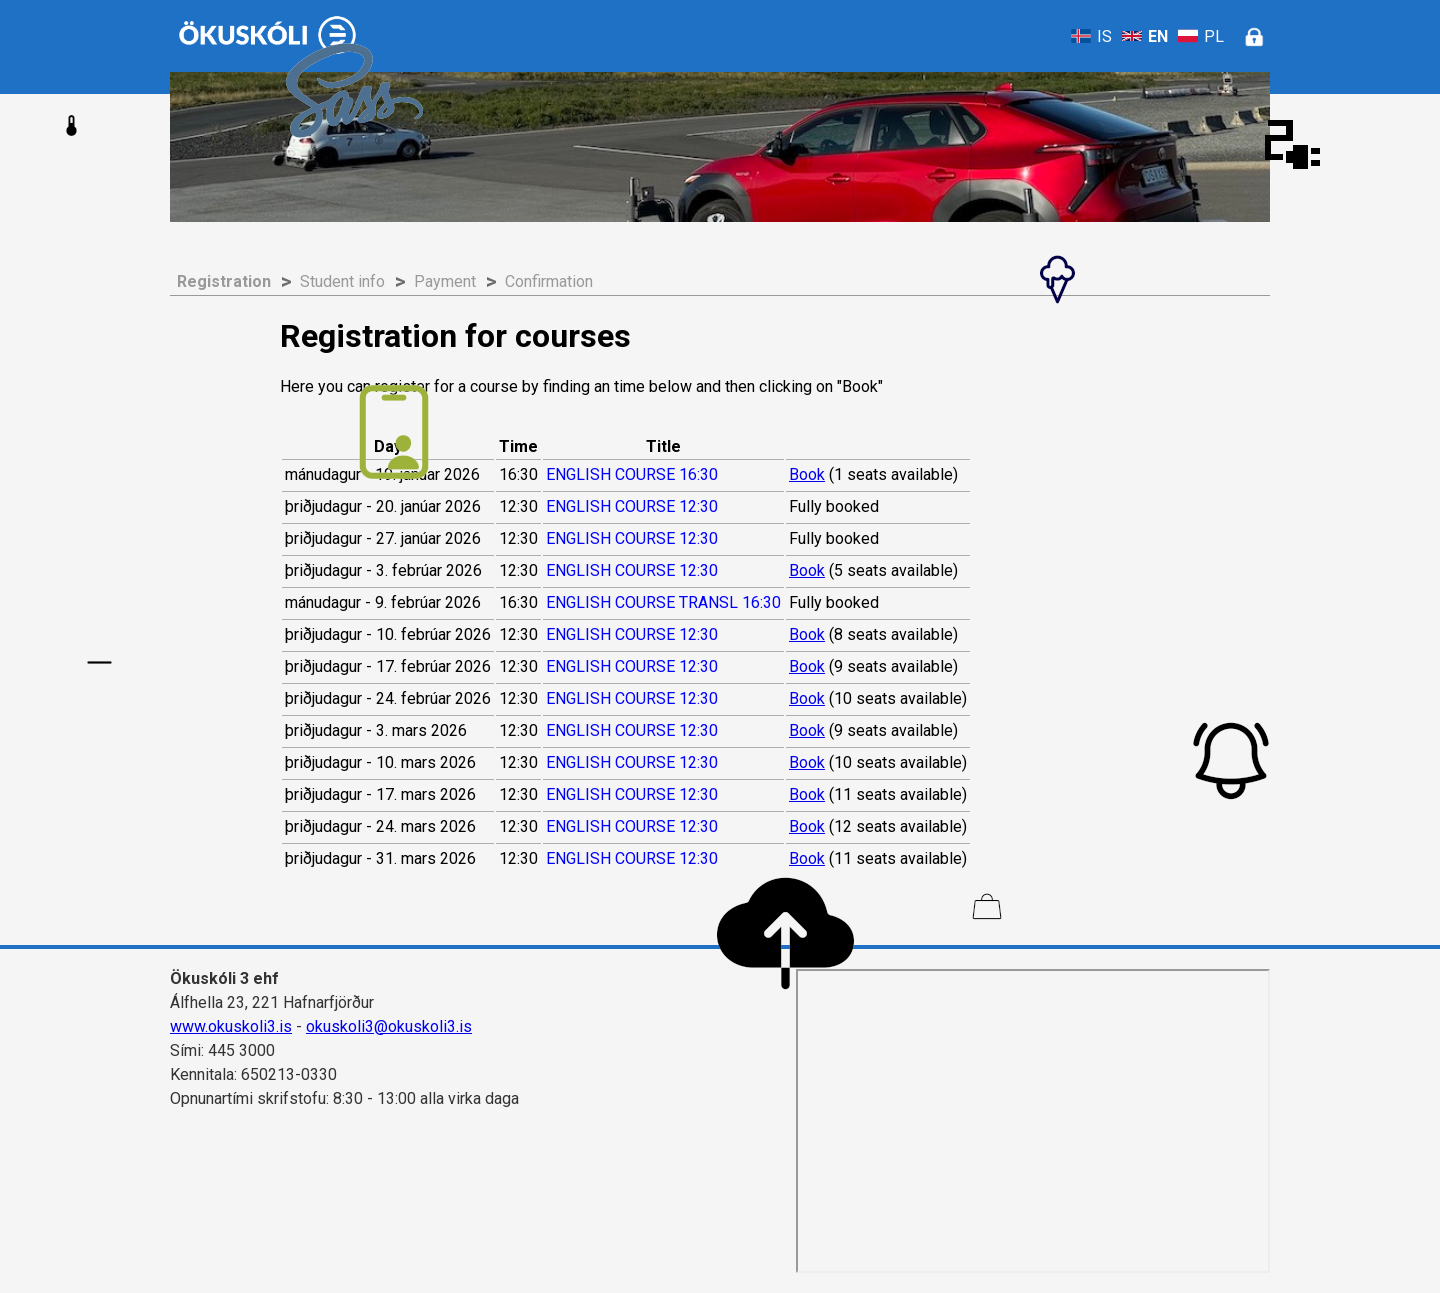 The width and height of the screenshot is (1440, 1293). What do you see at coordinates (785, 933) in the screenshot?
I see `upload a file to the cloud` at bounding box center [785, 933].